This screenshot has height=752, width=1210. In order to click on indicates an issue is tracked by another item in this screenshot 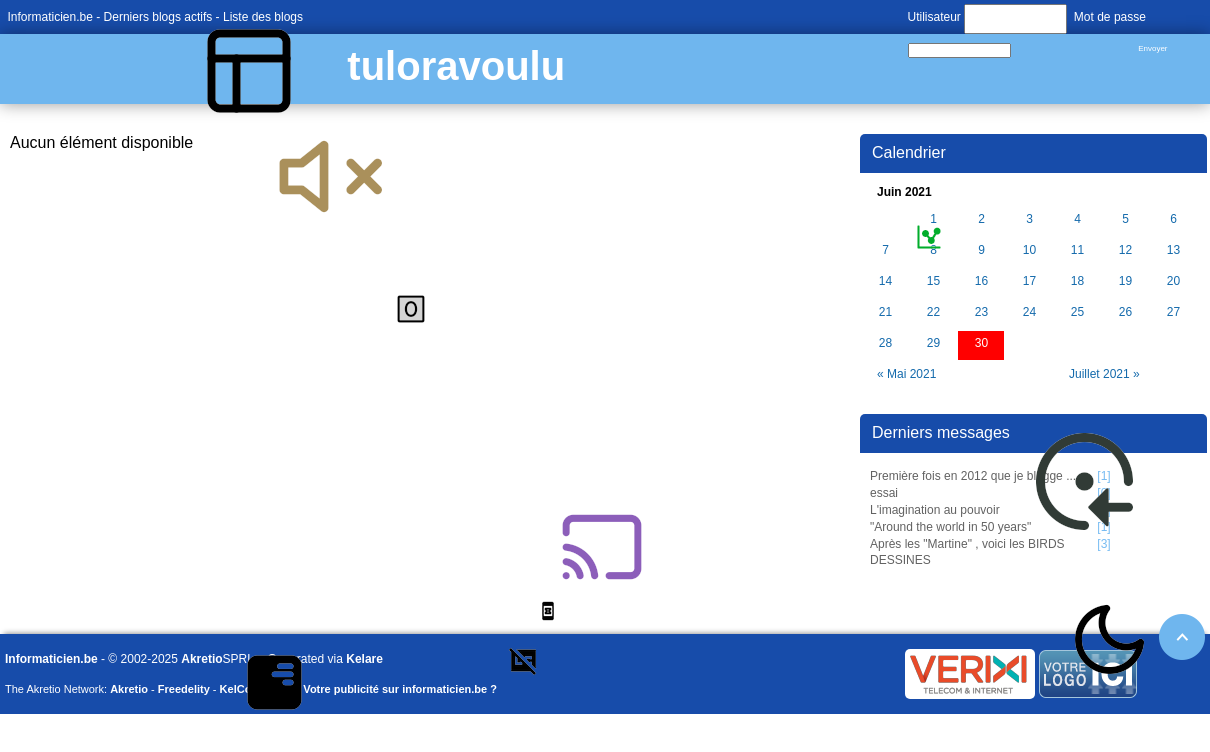, I will do `click(1084, 481)`.